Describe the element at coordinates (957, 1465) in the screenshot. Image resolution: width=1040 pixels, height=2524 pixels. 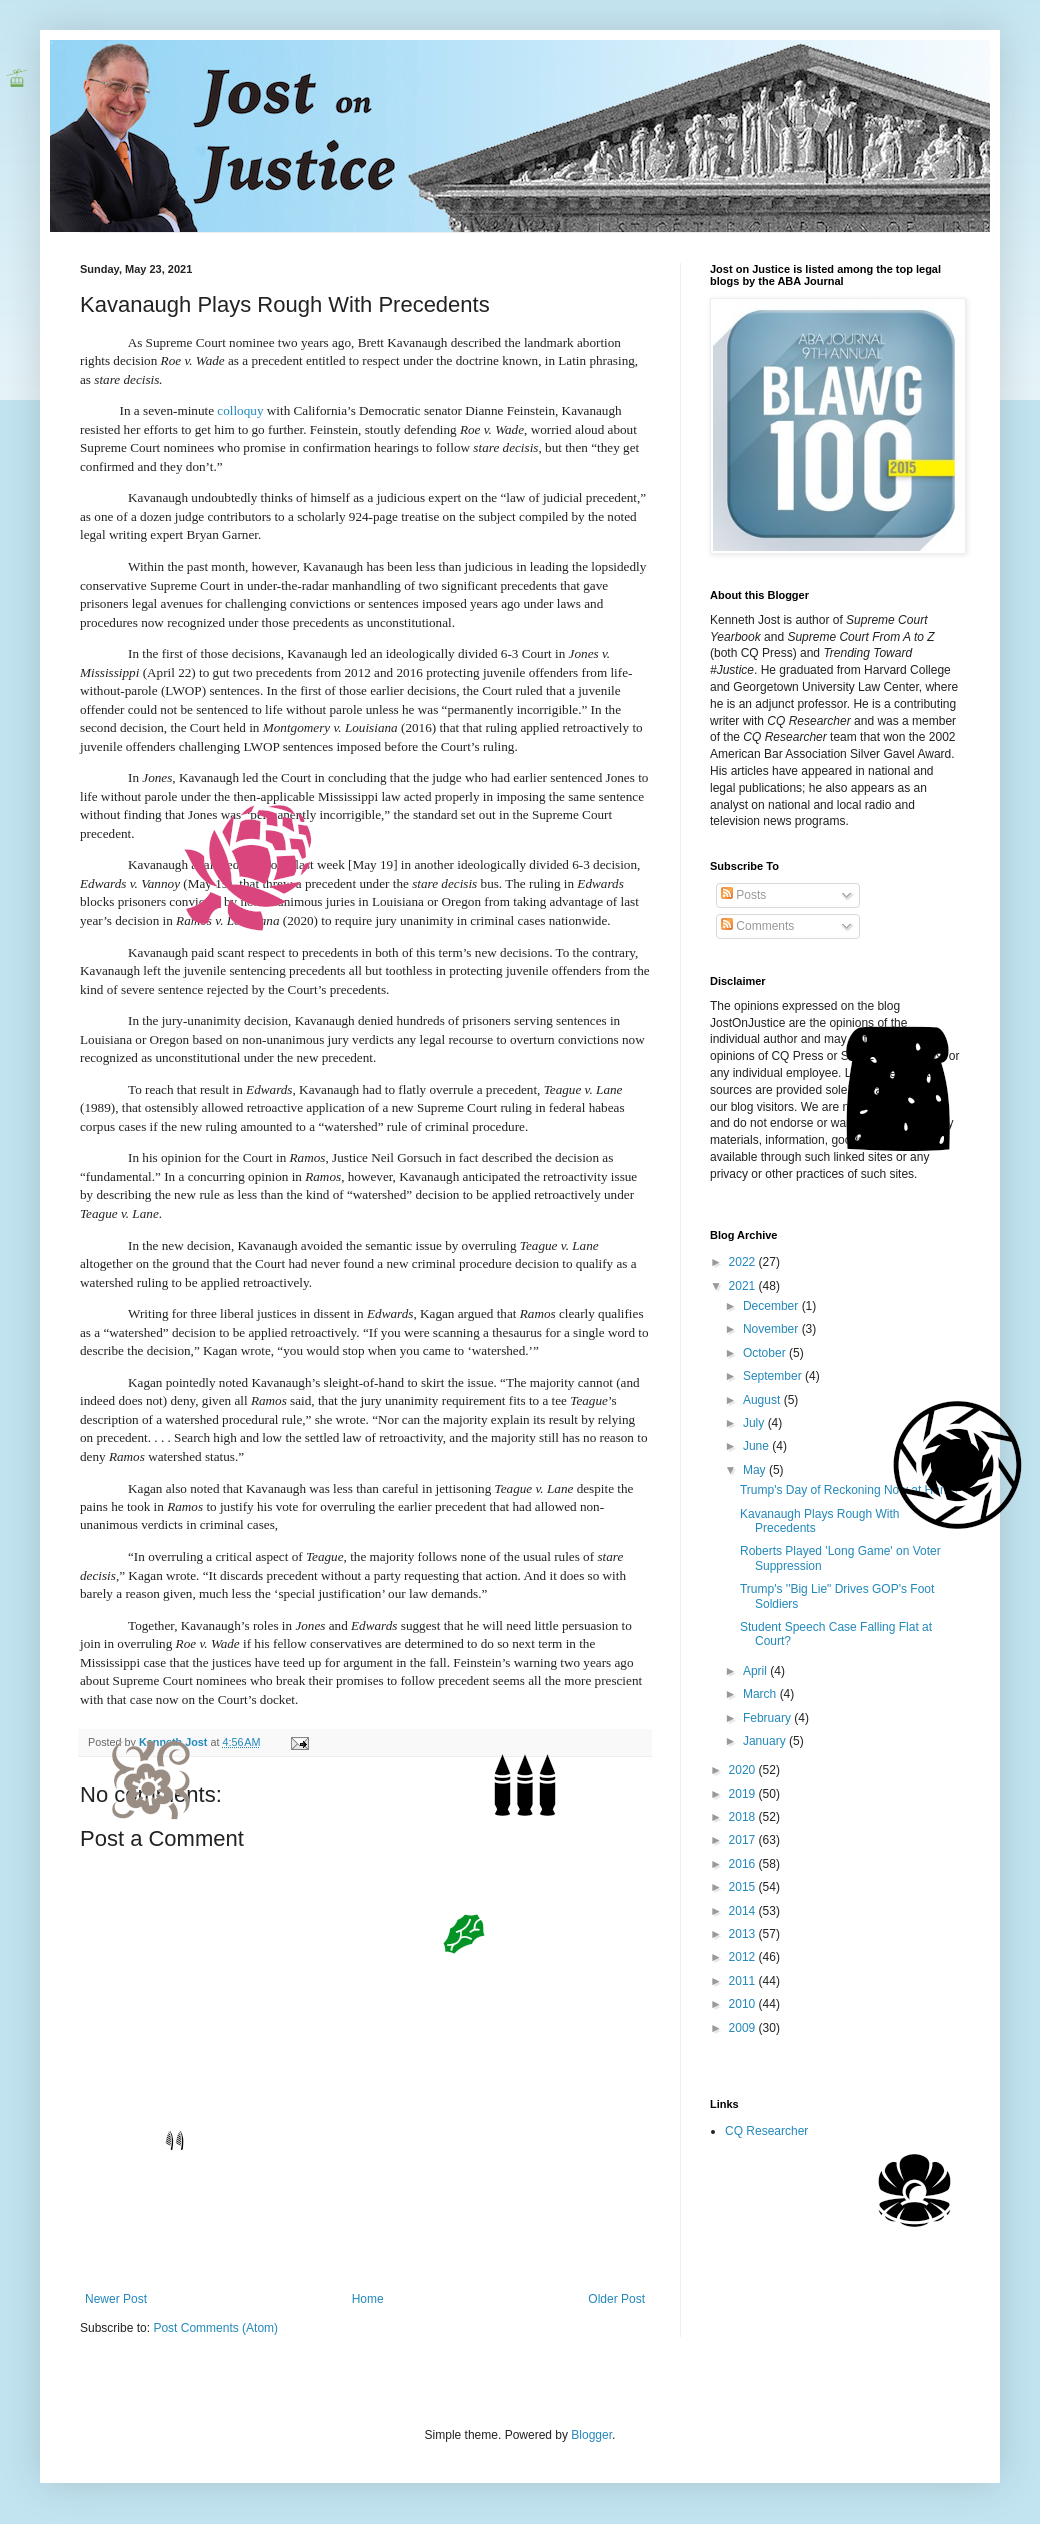
I see `camera aperture or shutter control` at that location.